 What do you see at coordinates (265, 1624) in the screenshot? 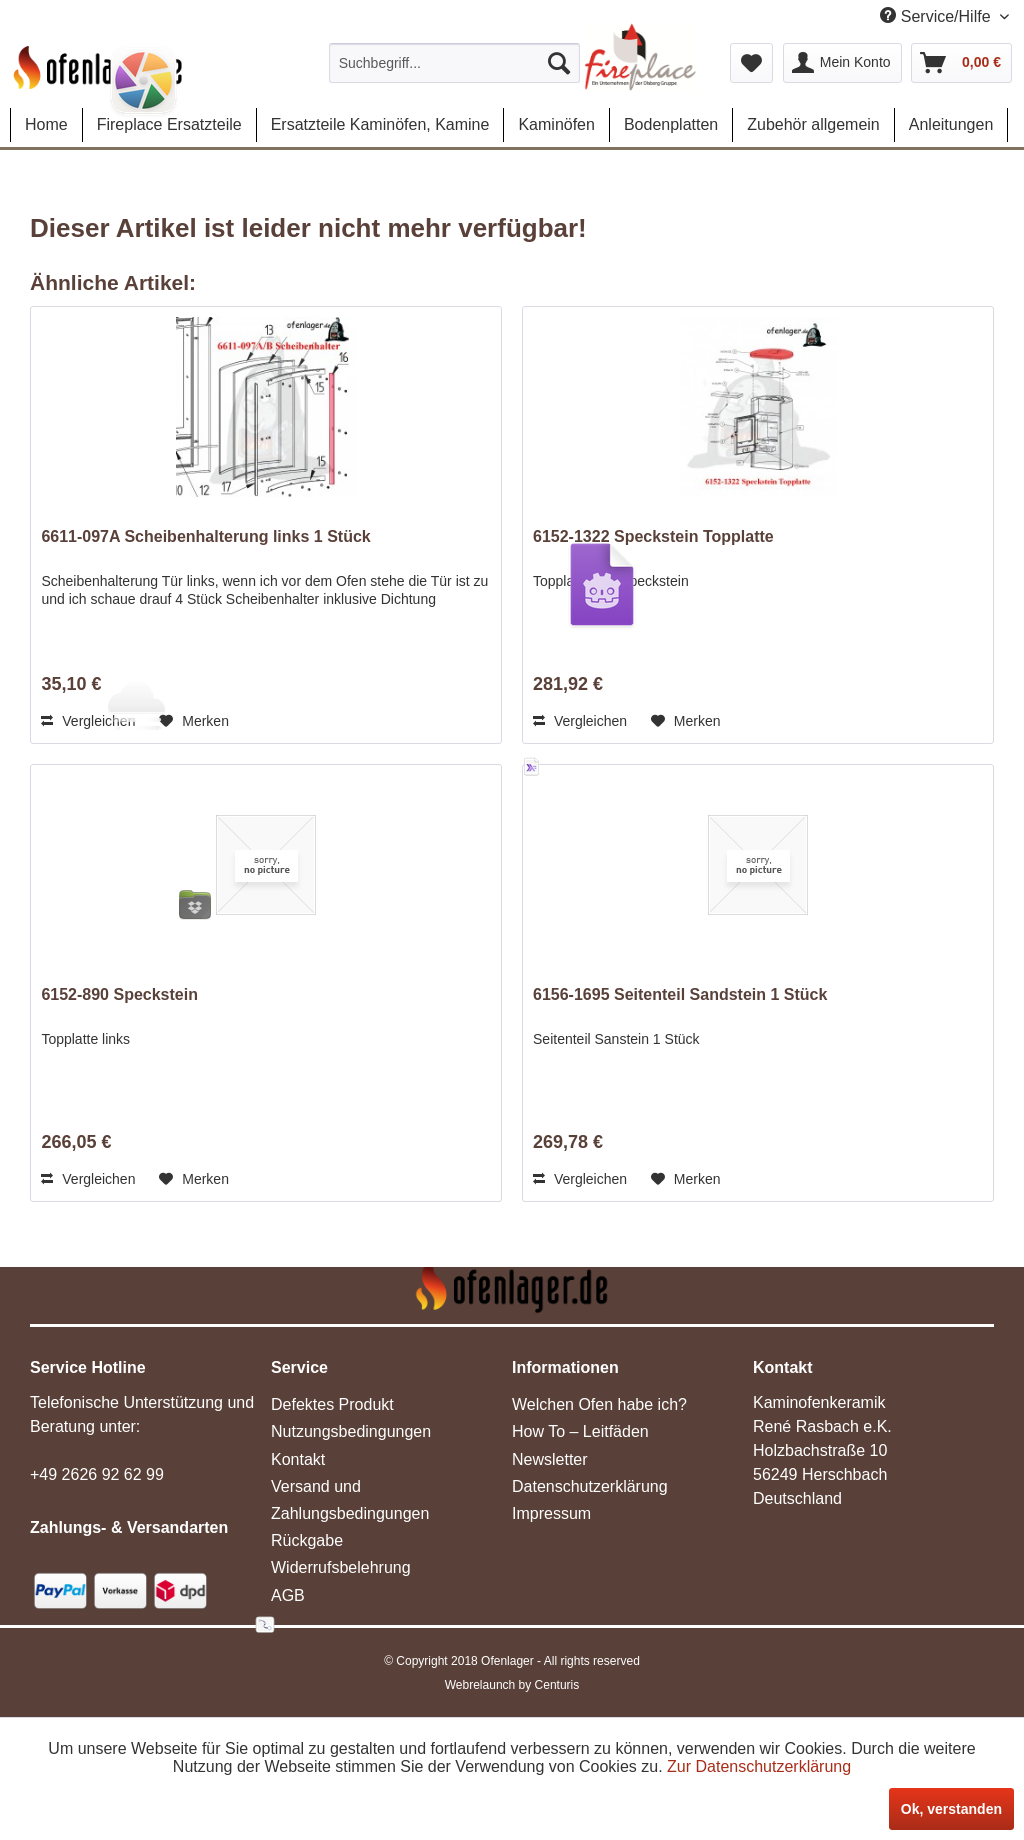
I see `open a karbon vector graphics file` at bounding box center [265, 1624].